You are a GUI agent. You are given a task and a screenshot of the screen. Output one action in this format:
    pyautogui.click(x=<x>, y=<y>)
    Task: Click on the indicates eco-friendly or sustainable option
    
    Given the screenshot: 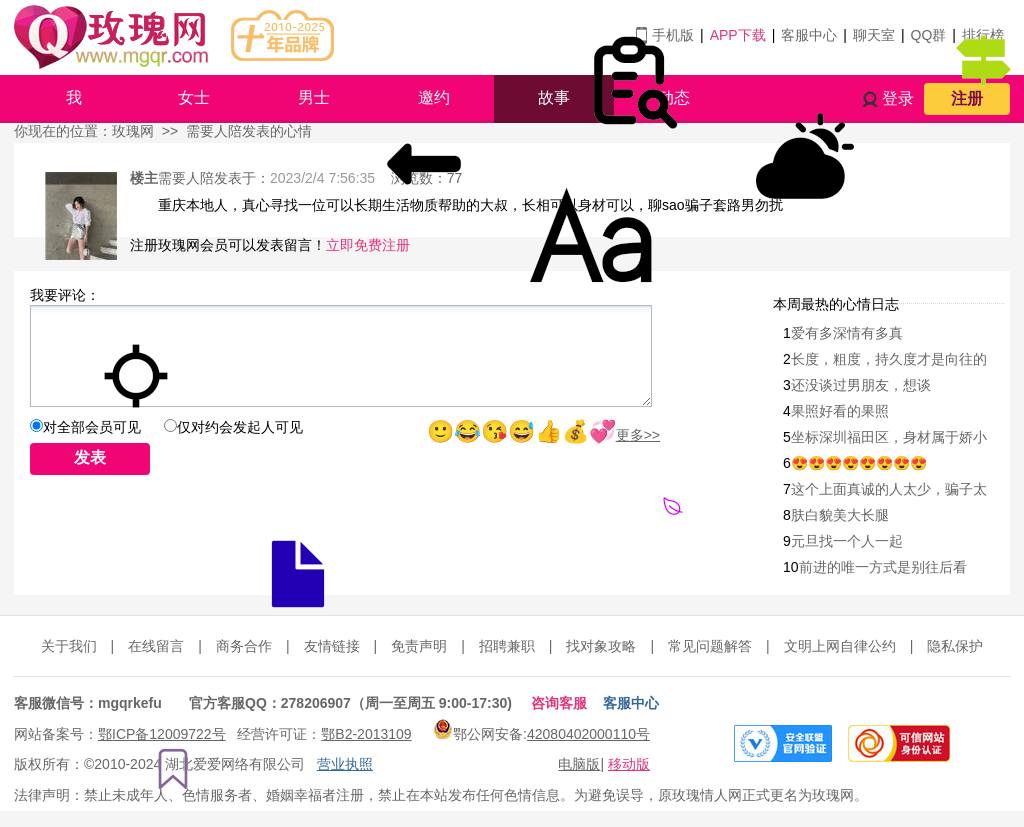 What is the action you would take?
    pyautogui.click(x=673, y=506)
    